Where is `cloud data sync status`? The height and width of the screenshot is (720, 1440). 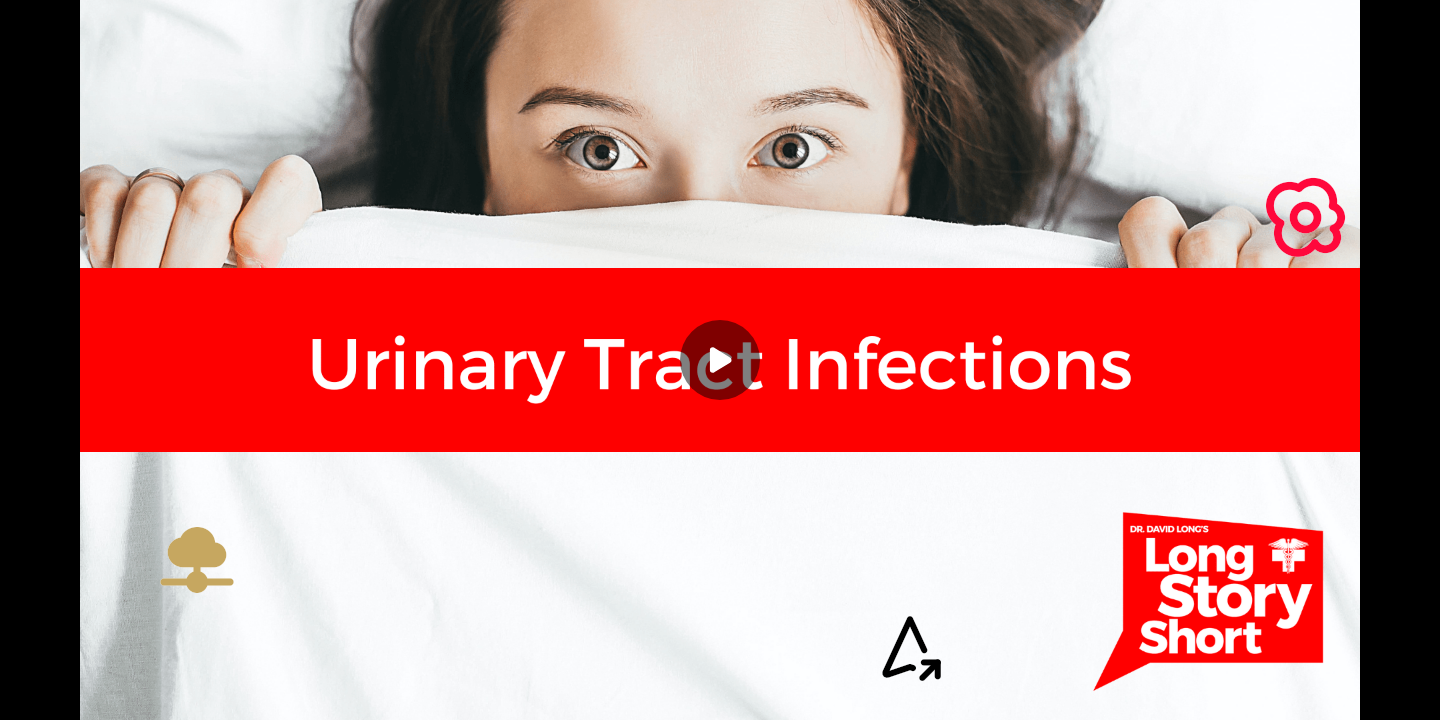 cloud data sync status is located at coordinates (197, 560).